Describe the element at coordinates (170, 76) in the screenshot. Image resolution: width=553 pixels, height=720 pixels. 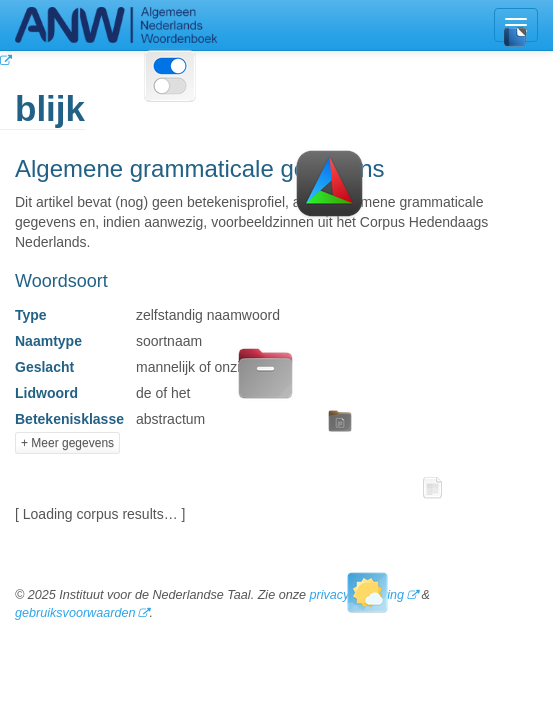
I see `open gnome tweaks application` at that location.